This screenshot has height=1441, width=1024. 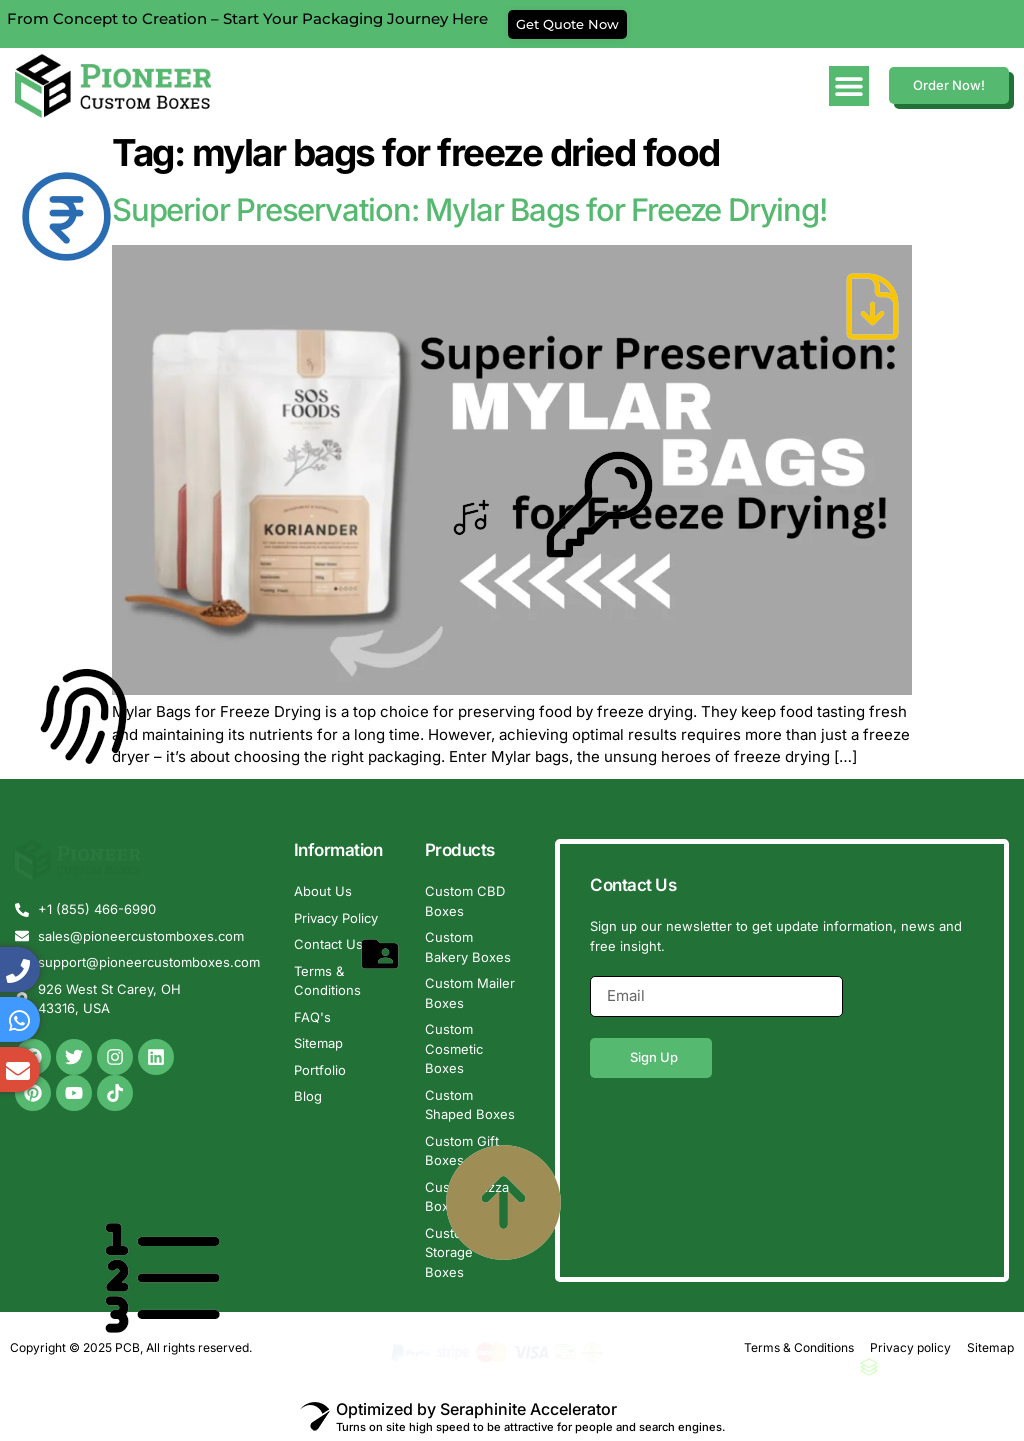 What do you see at coordinates (599, 504) in the screenshot?
I see `access security or authentication settings` at bounding box center [599, 504].